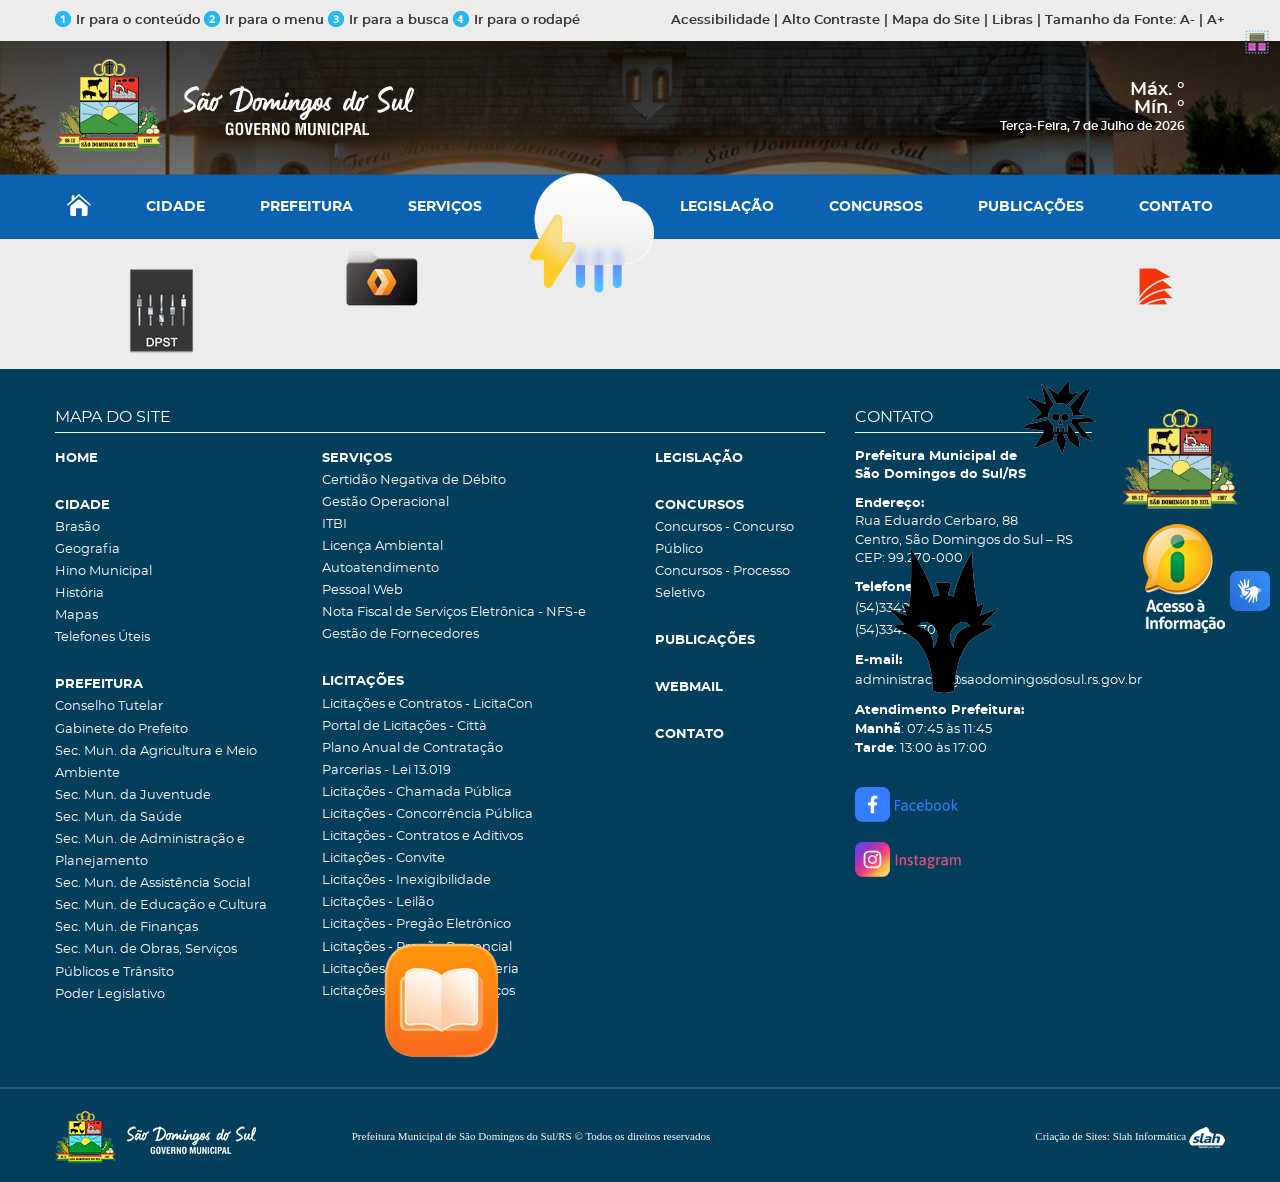 This screenshot has height=1182, width=1280. Describe the element at coordinates (592, 233) in the screenshot. I see `indicates stormy weather conditions` at that location.